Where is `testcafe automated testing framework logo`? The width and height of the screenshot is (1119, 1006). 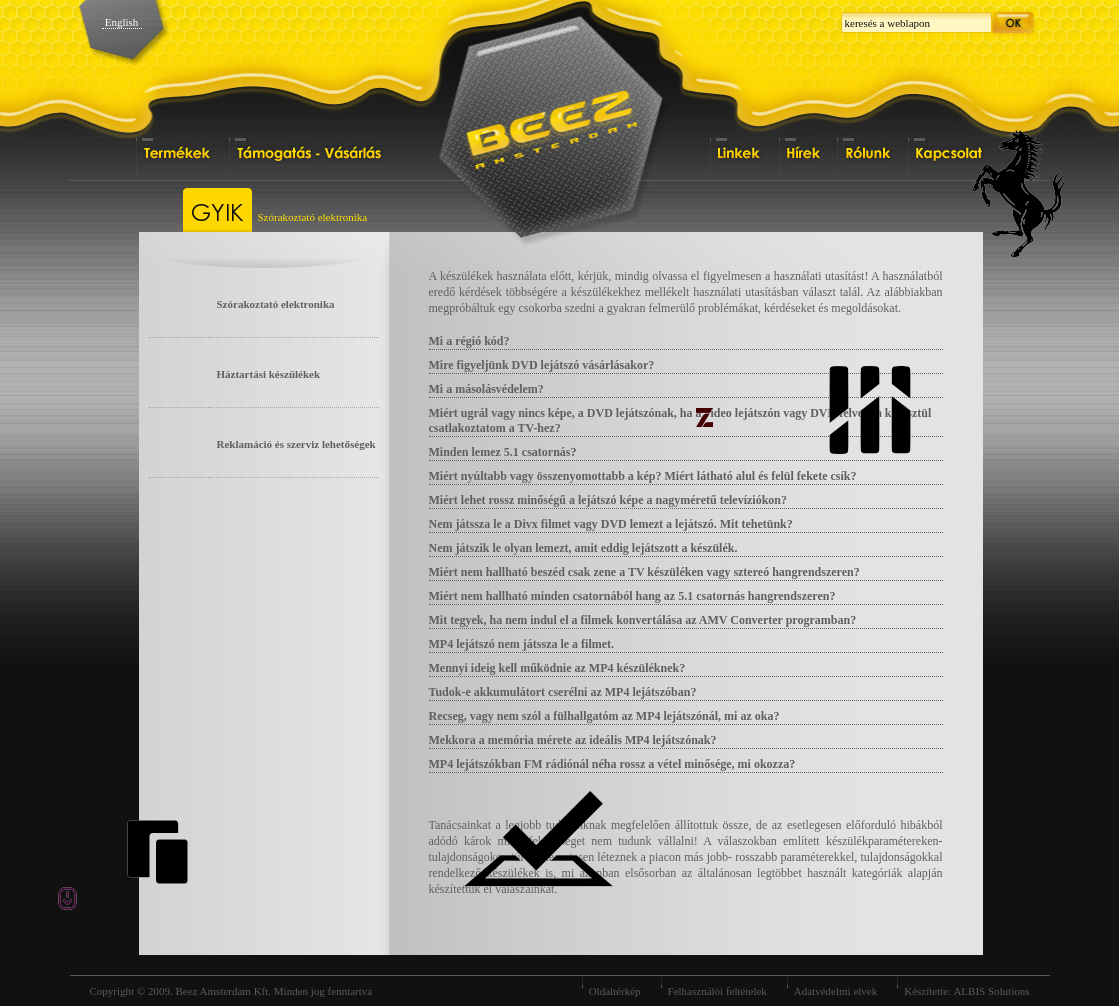 testcafe automated testing framework logo is located at coordinates (538, 838).